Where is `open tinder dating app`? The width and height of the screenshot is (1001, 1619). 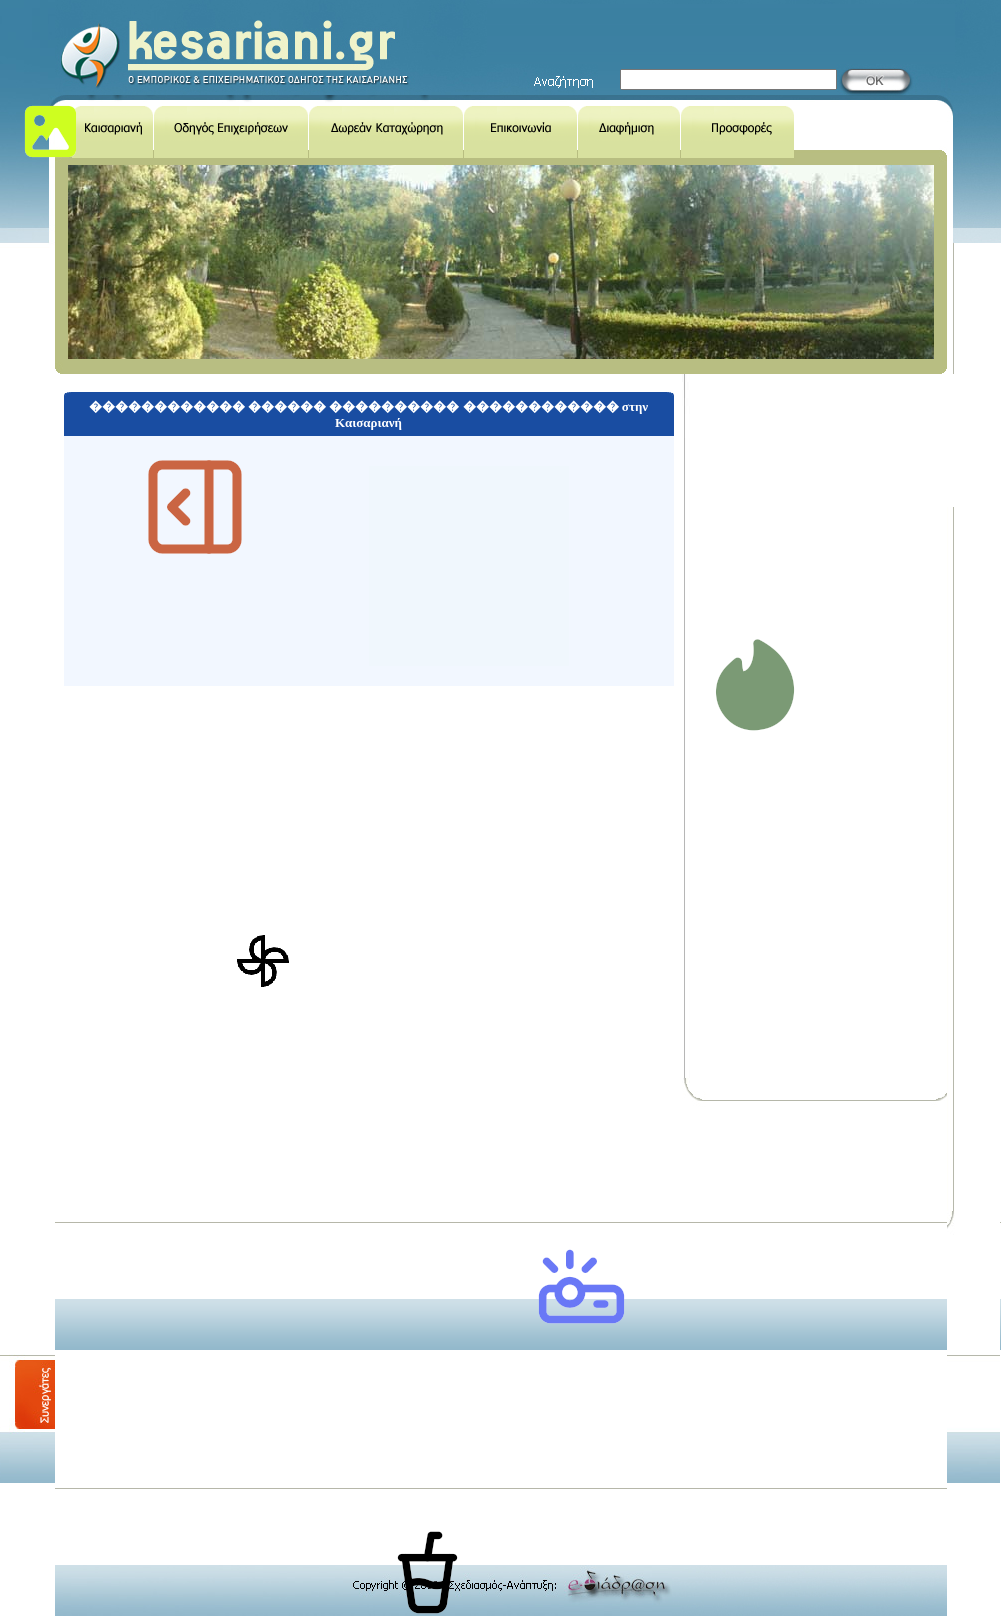 open tinder dating app is located at coordinates (755, 687).